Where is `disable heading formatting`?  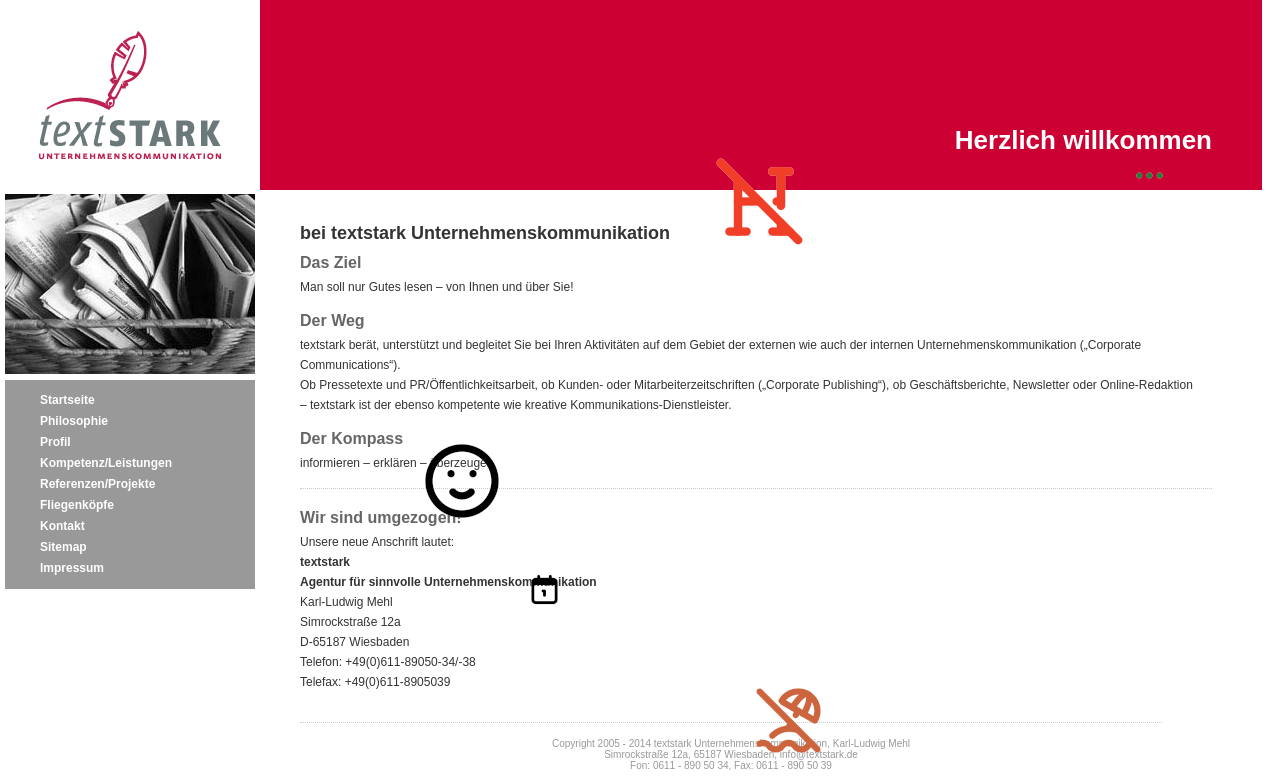 disable heading formatting is located at coordinates (759, 201).